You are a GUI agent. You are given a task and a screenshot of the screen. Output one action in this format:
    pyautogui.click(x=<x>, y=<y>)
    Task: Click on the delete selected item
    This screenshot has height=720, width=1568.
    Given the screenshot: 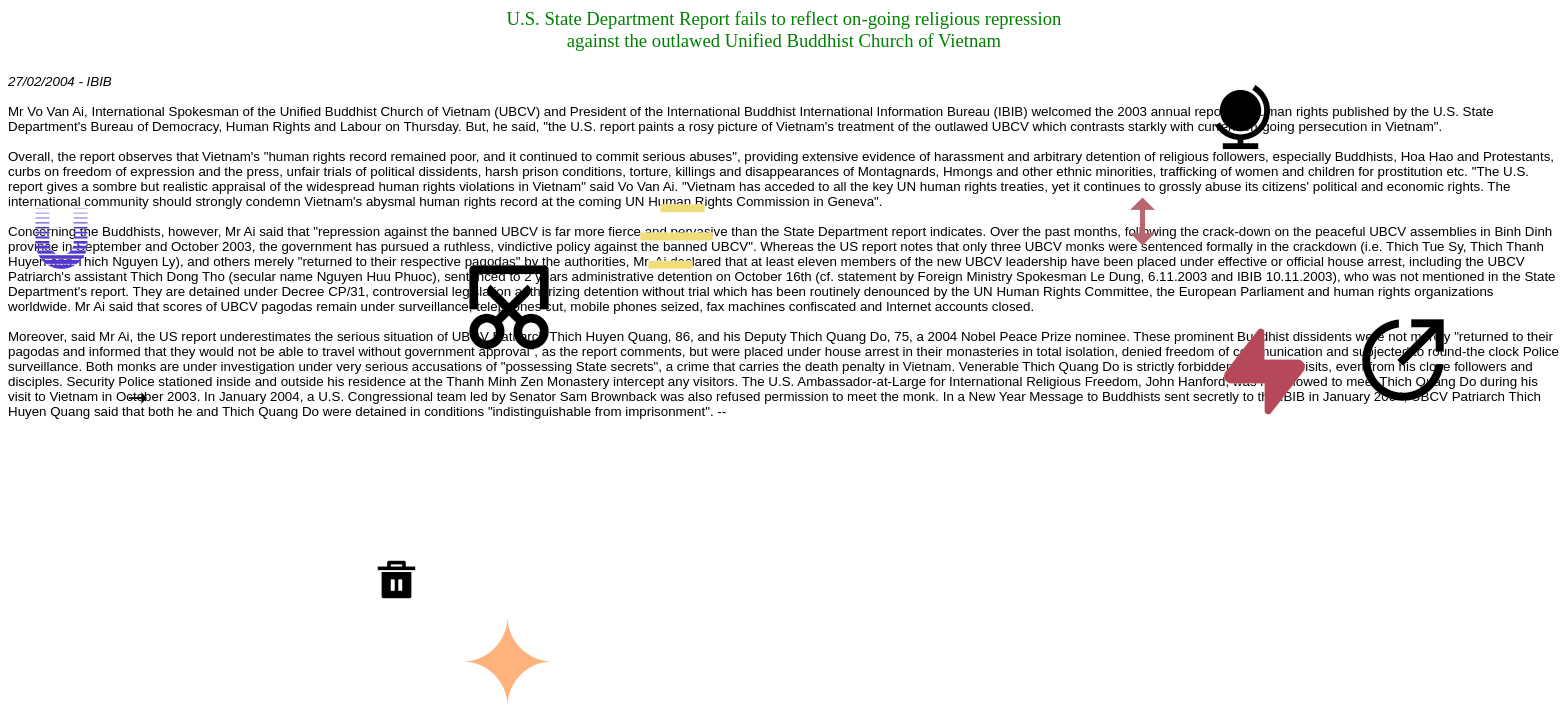 What is the action you would take?
    pyautogui.click(x=396, y=579)
    